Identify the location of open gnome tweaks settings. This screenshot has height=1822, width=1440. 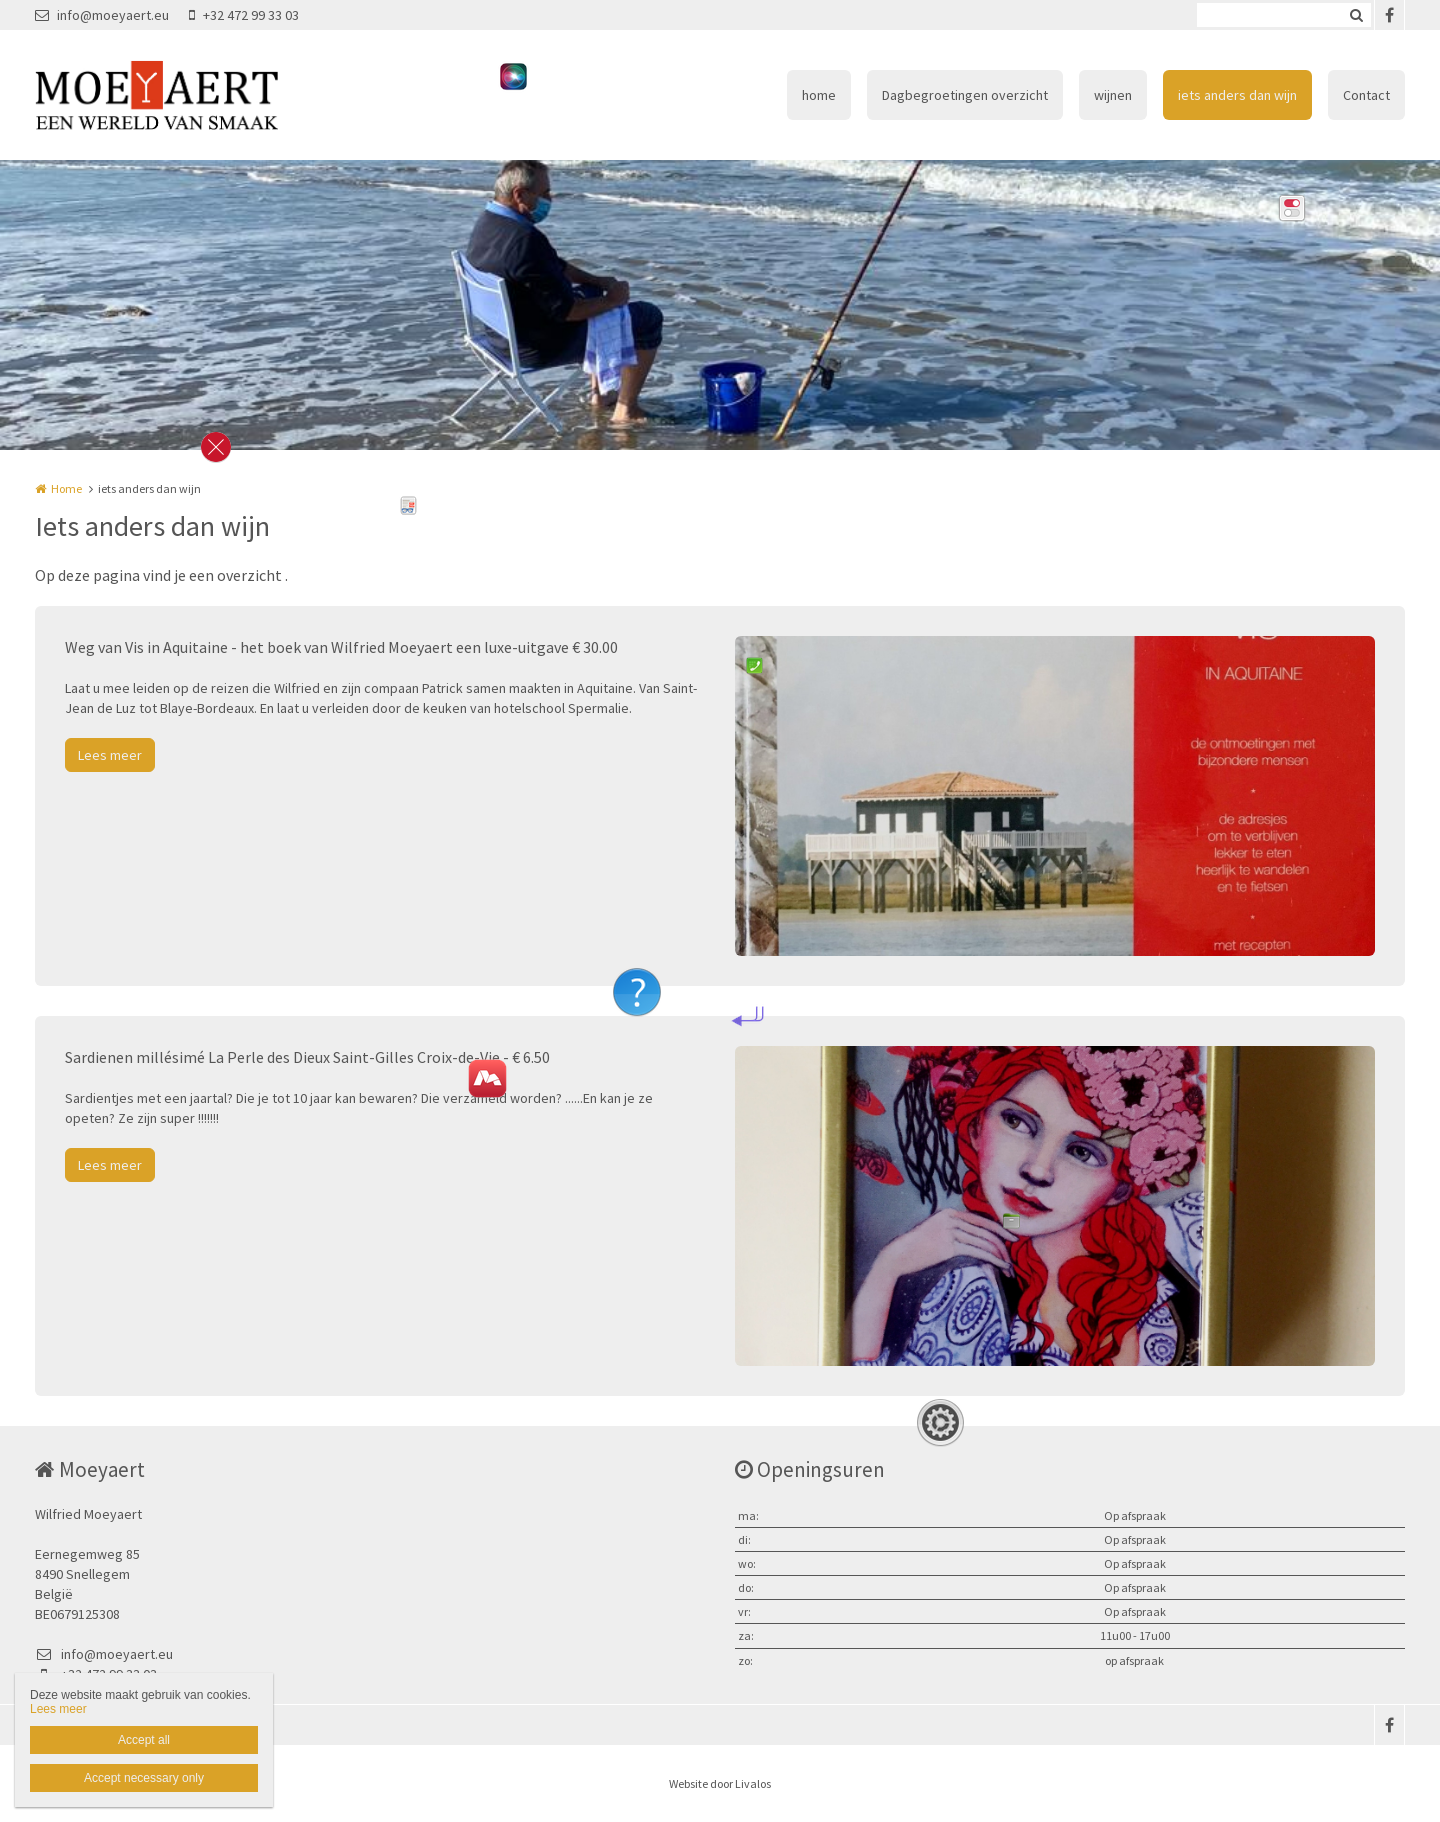
(1292, 208).